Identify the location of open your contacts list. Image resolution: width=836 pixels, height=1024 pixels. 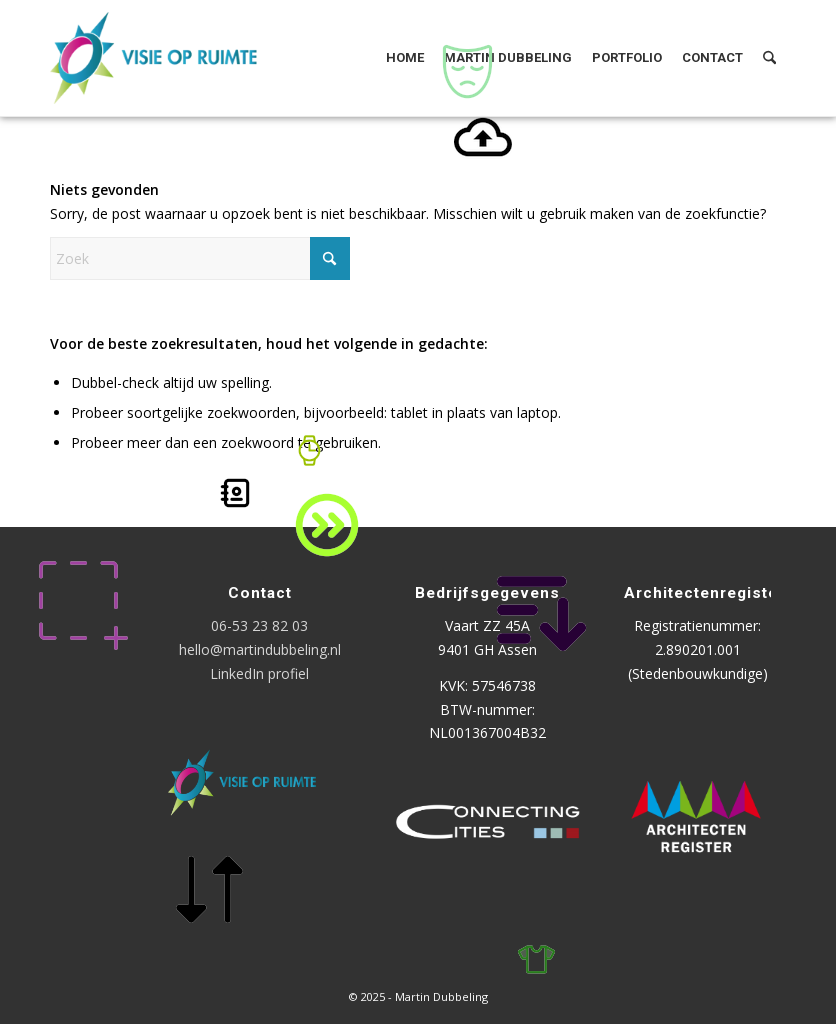
(235, 493).